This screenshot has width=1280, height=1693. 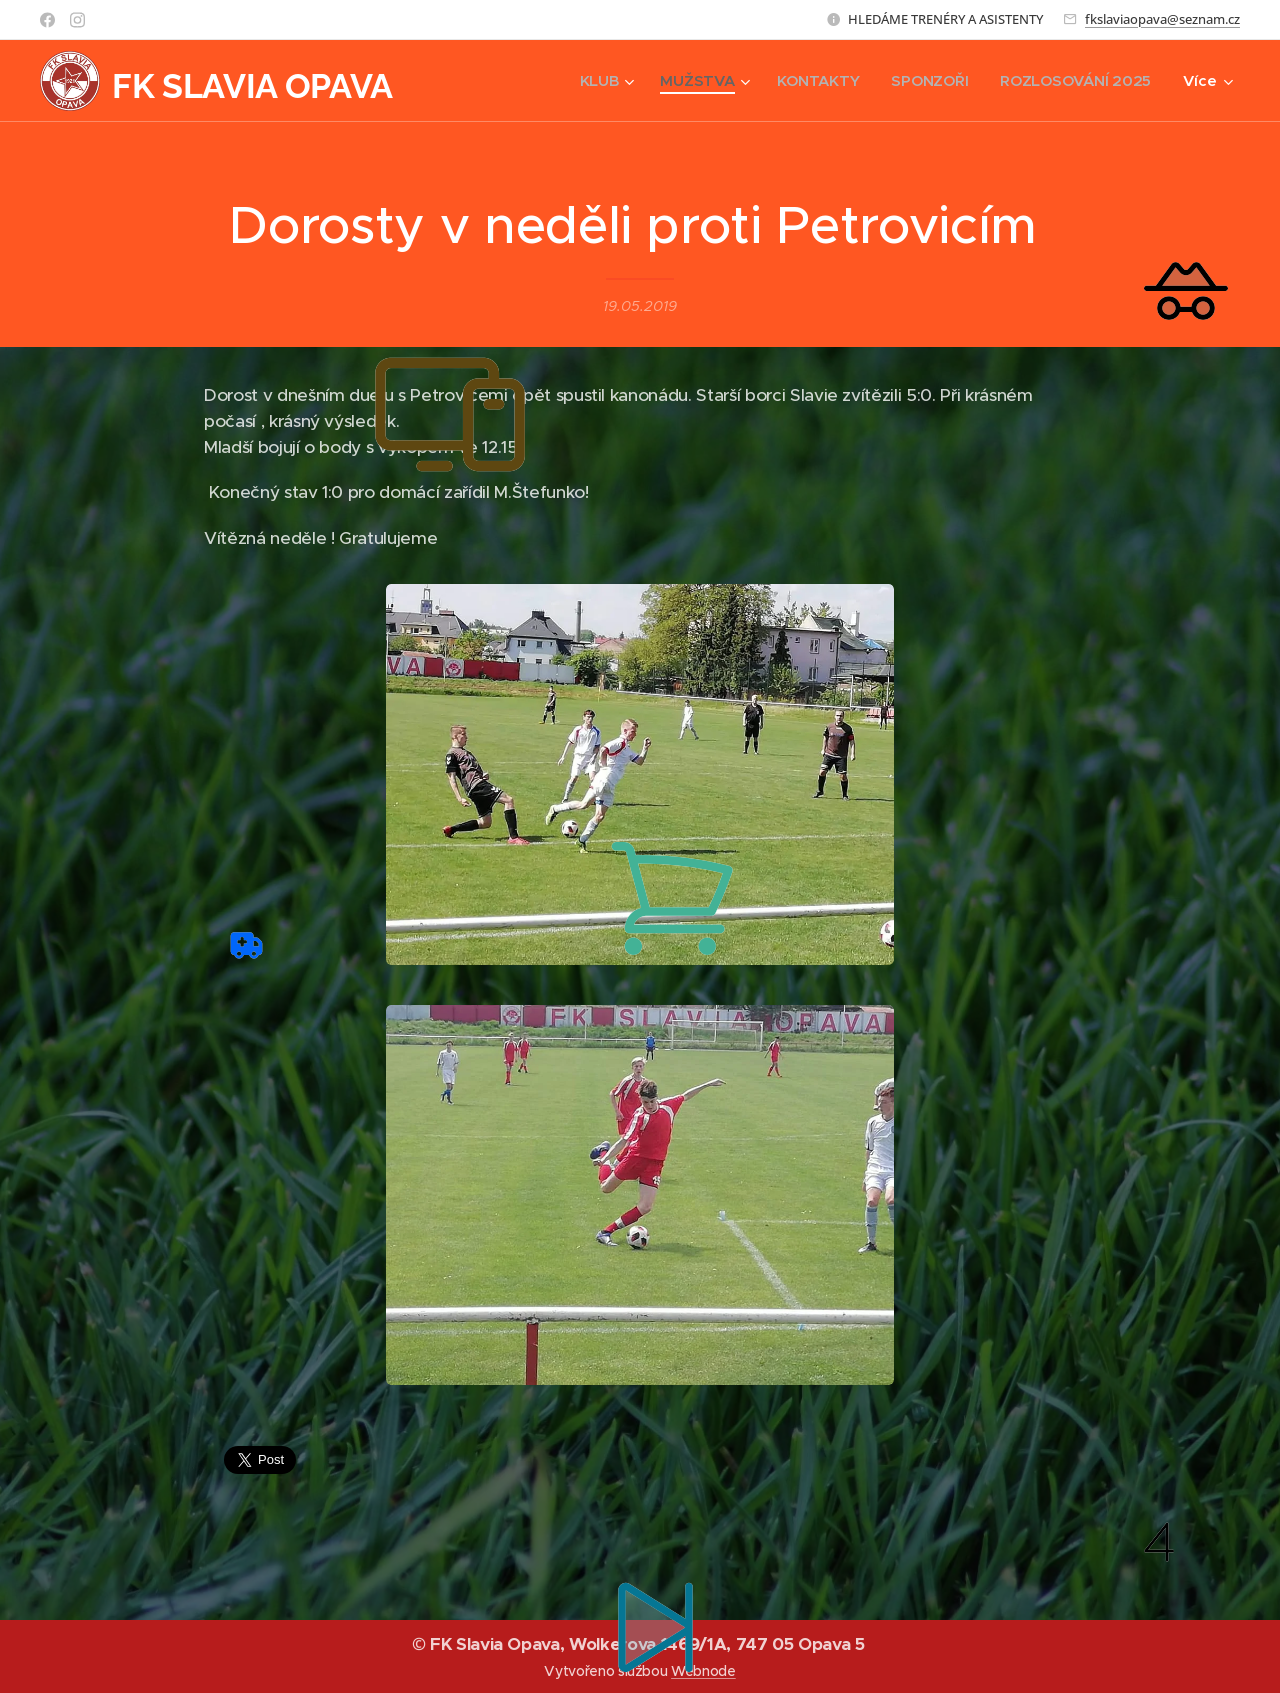 I want to click on manage connected devices, so click(x=447, y=414).